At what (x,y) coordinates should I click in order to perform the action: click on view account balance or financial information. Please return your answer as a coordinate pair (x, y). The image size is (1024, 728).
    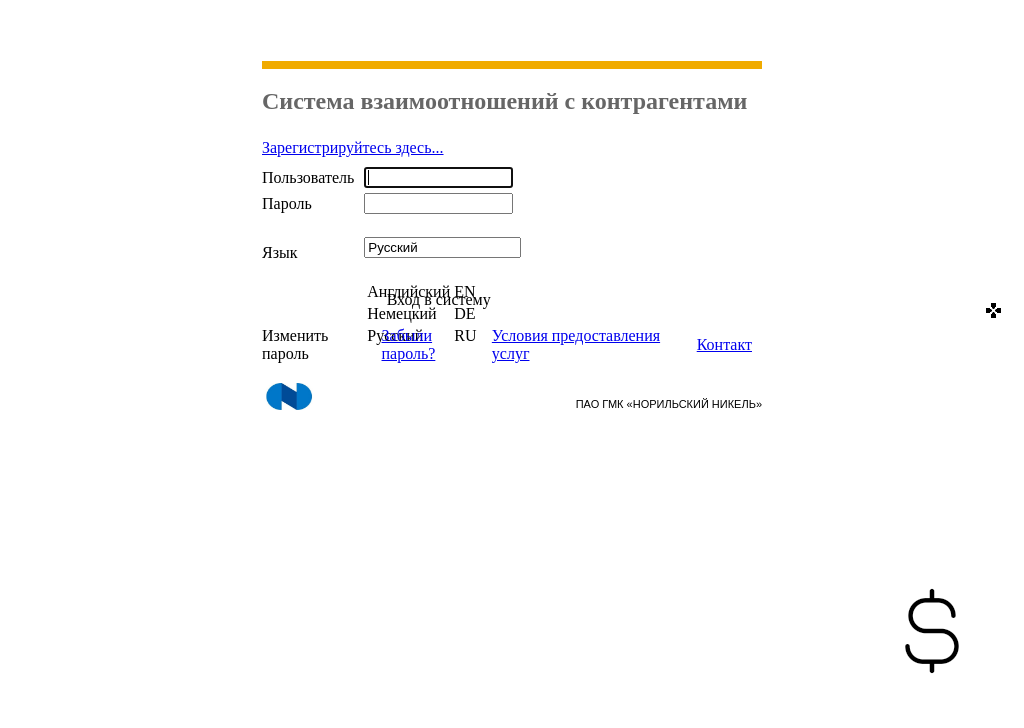
    Looking at the image, I should click on (932, 631).